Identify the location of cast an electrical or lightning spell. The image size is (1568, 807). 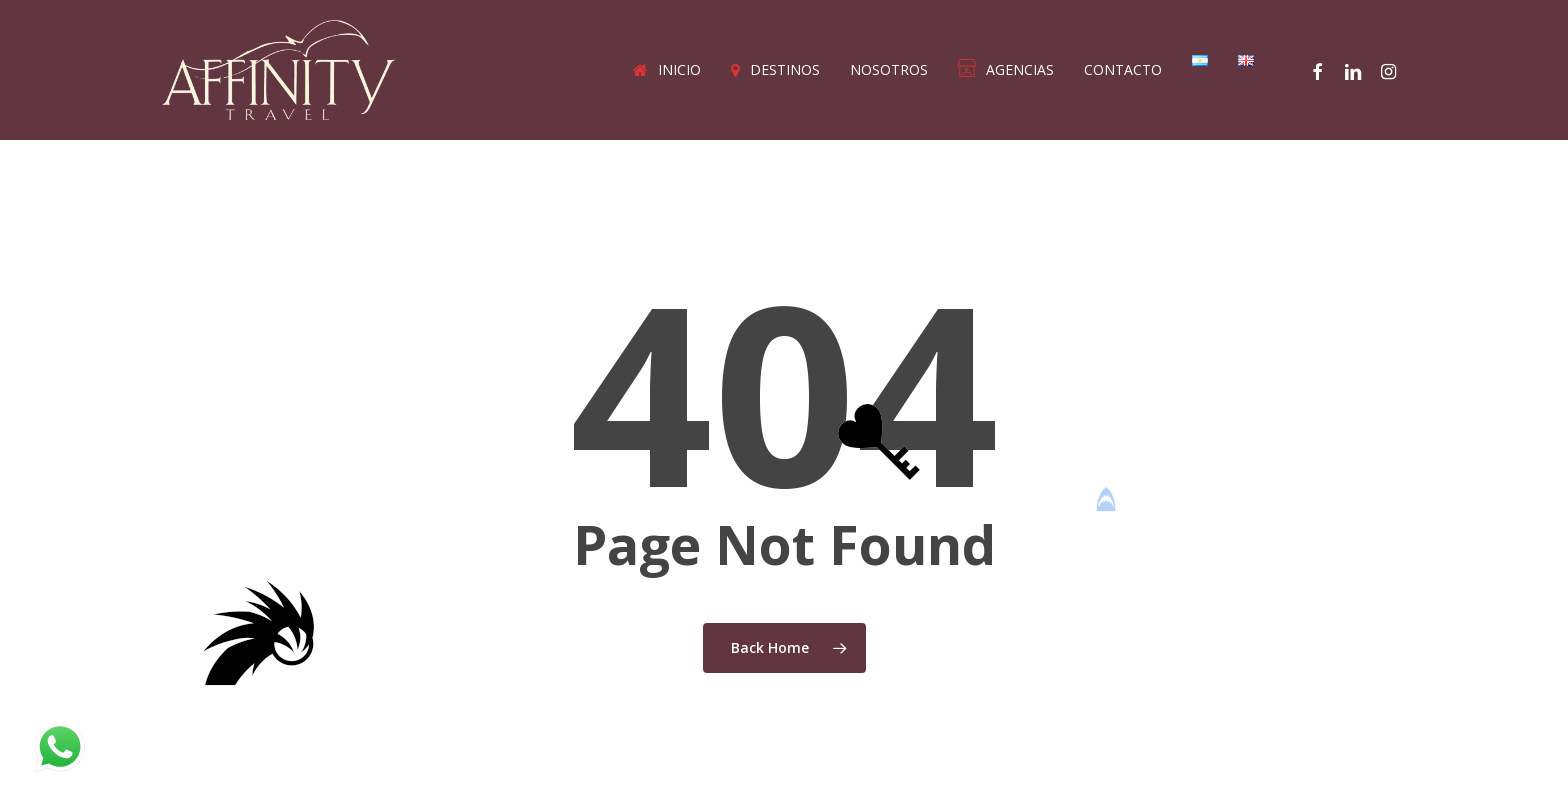
(258, 629).